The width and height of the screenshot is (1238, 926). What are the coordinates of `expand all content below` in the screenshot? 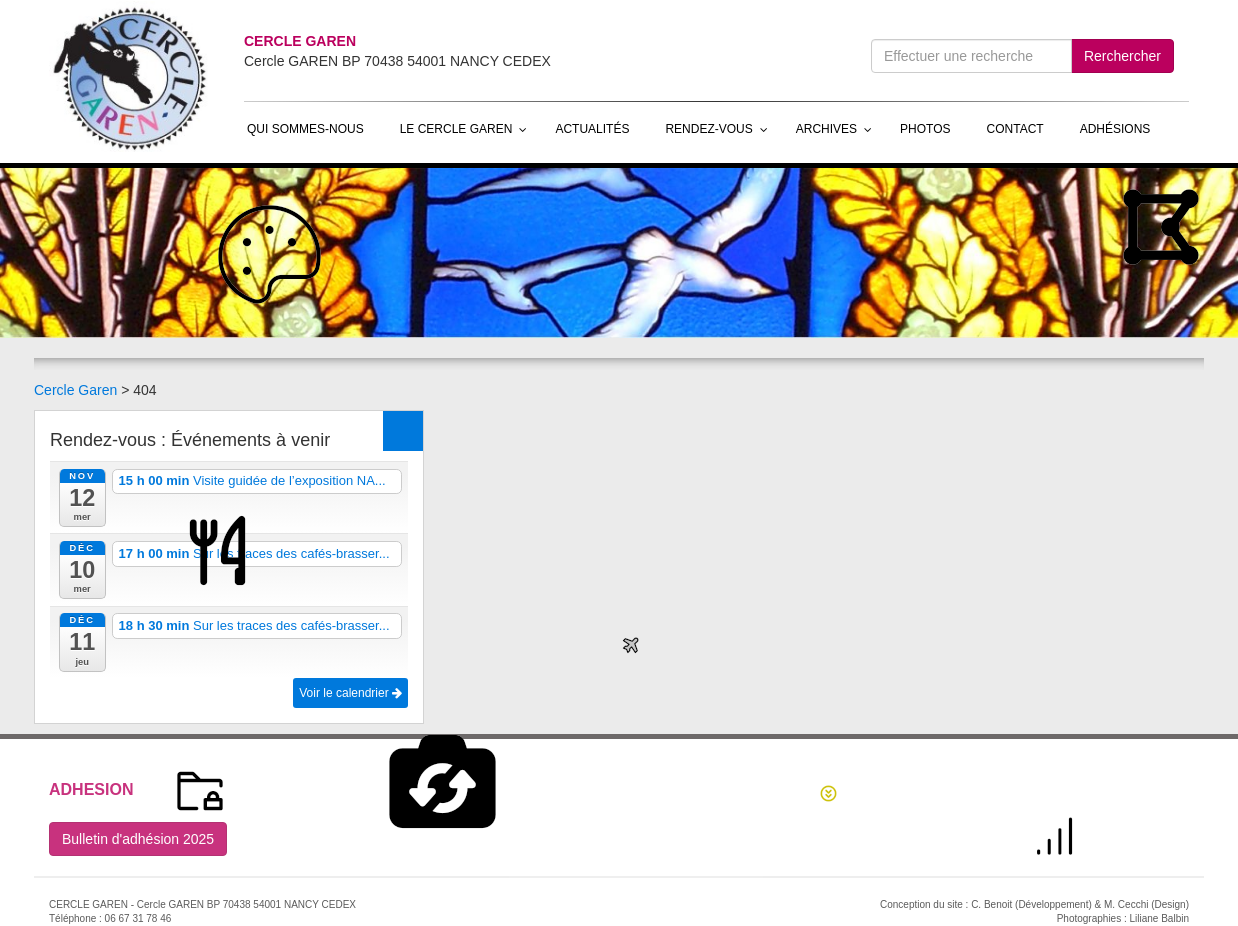 It's located at (828, 793).